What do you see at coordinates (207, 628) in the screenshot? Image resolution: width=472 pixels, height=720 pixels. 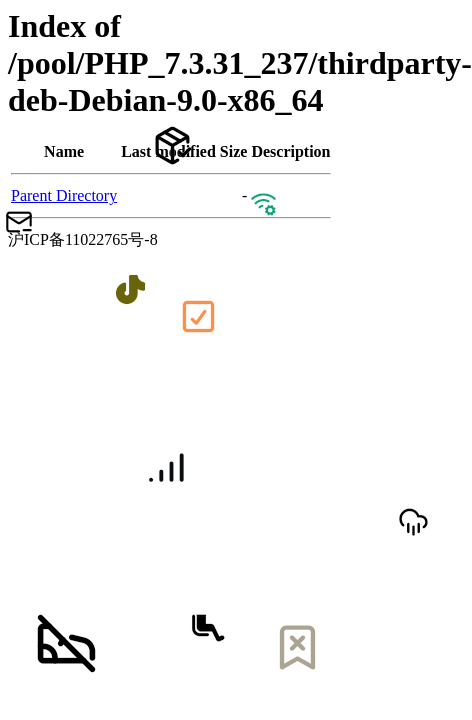 I see `select extra legroom seating option` at bounding box center [207, 628].